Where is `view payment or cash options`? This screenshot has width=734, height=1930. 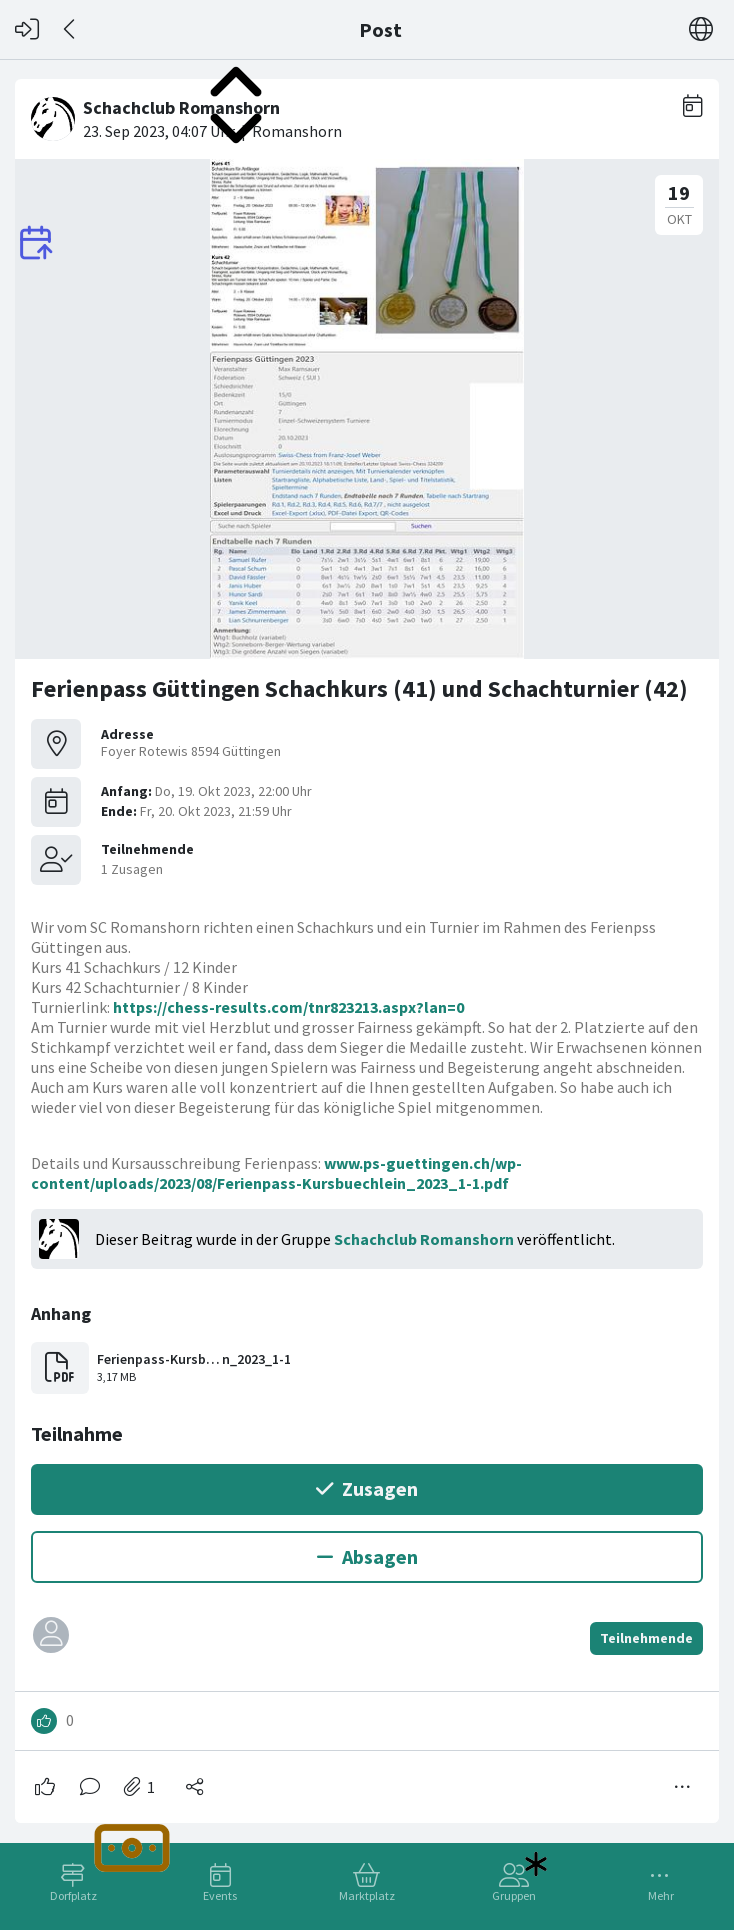 view payment or cash options is located at coordinates (132, 1848).